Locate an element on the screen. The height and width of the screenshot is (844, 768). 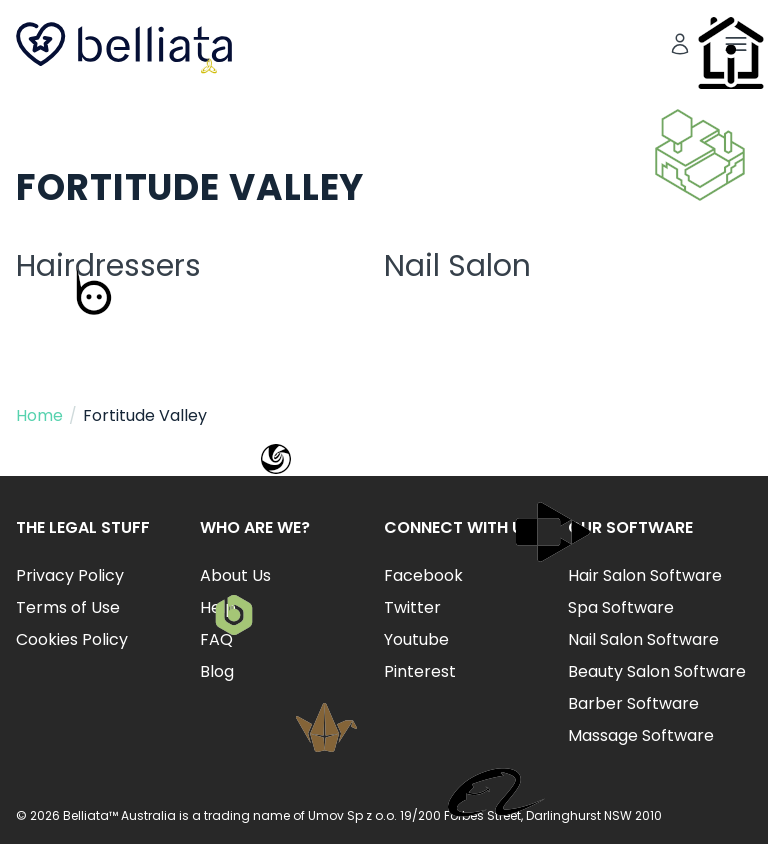
open screencastify screen recording app is located at coordinates (553, 532).